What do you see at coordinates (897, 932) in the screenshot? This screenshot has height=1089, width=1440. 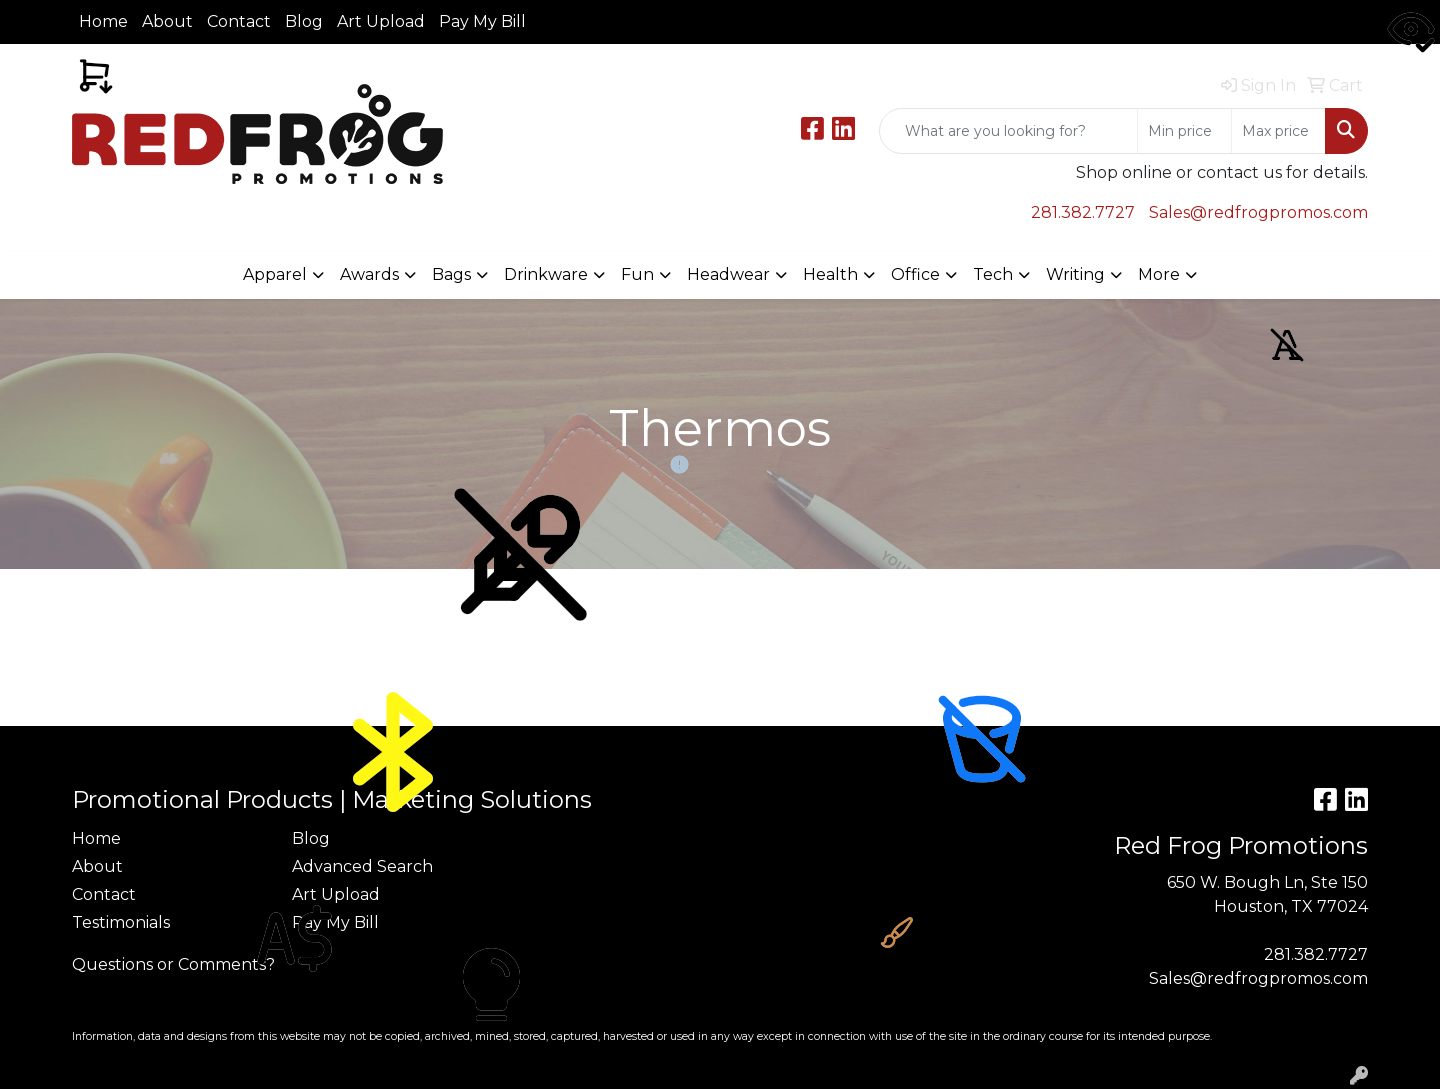 I see `access drawing or painting tools` at bounding box center [897, 932].